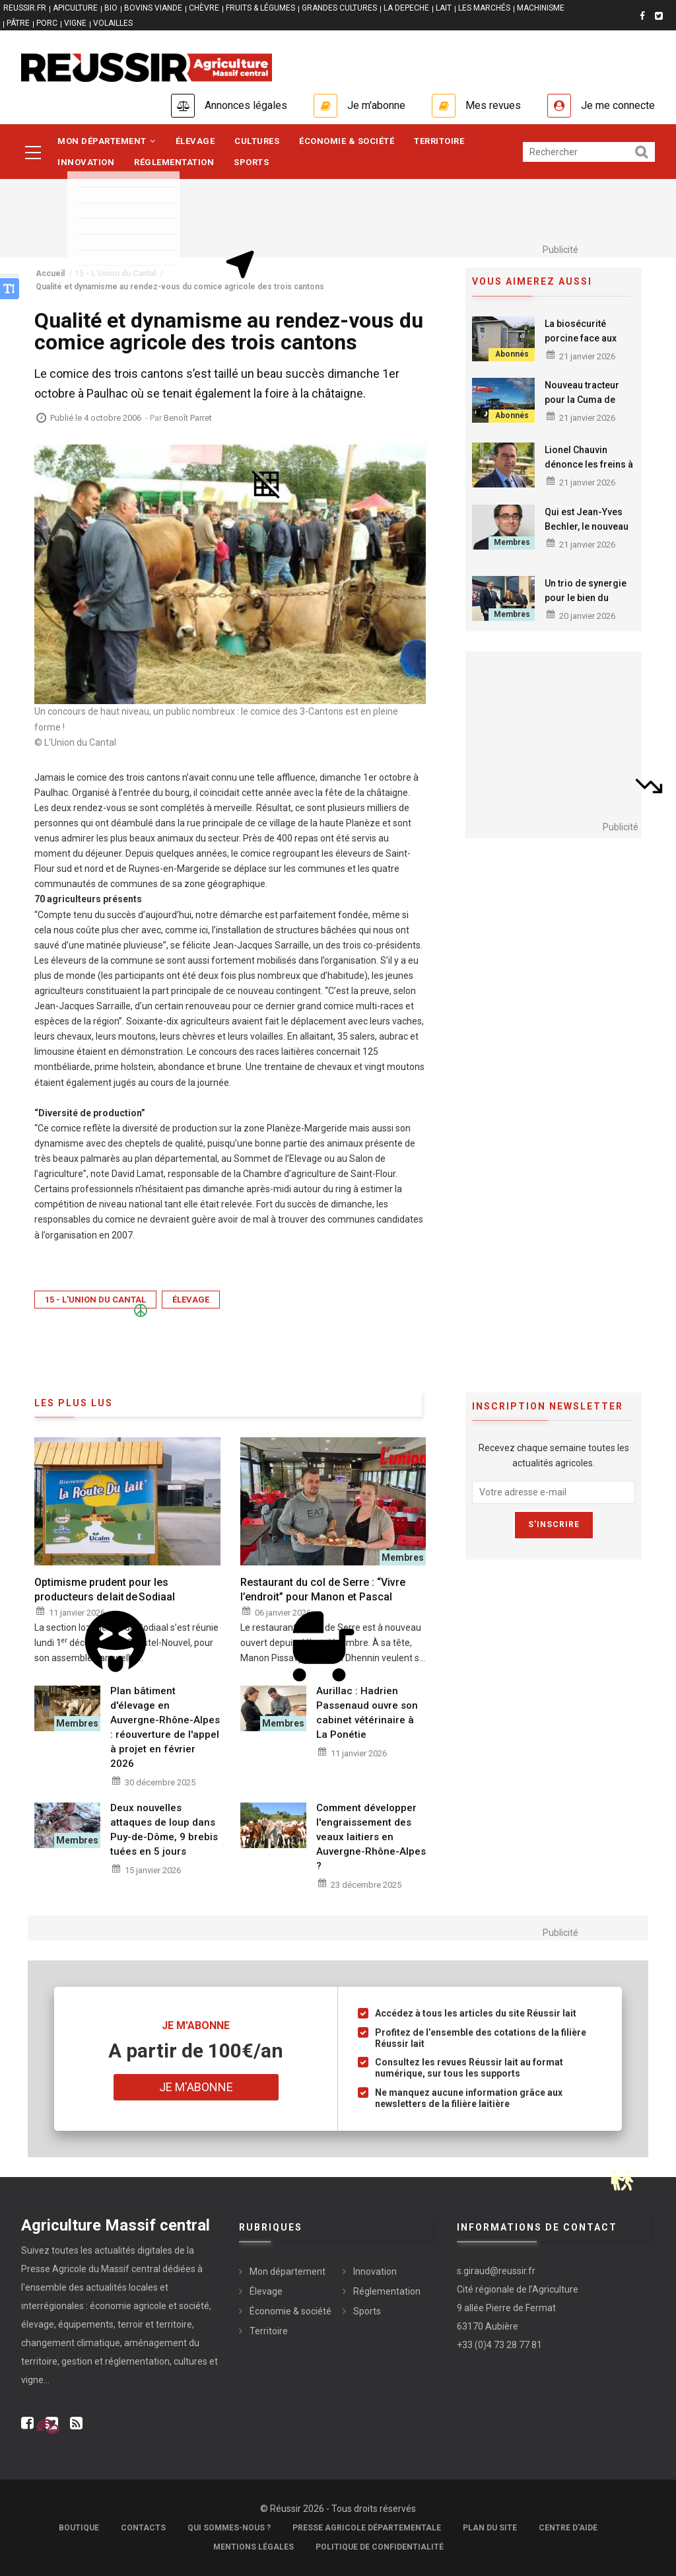  Describe the element at coordinates (141, 1310) in the screenshot. I see `peace symbol or anti-war indicator` at that location.